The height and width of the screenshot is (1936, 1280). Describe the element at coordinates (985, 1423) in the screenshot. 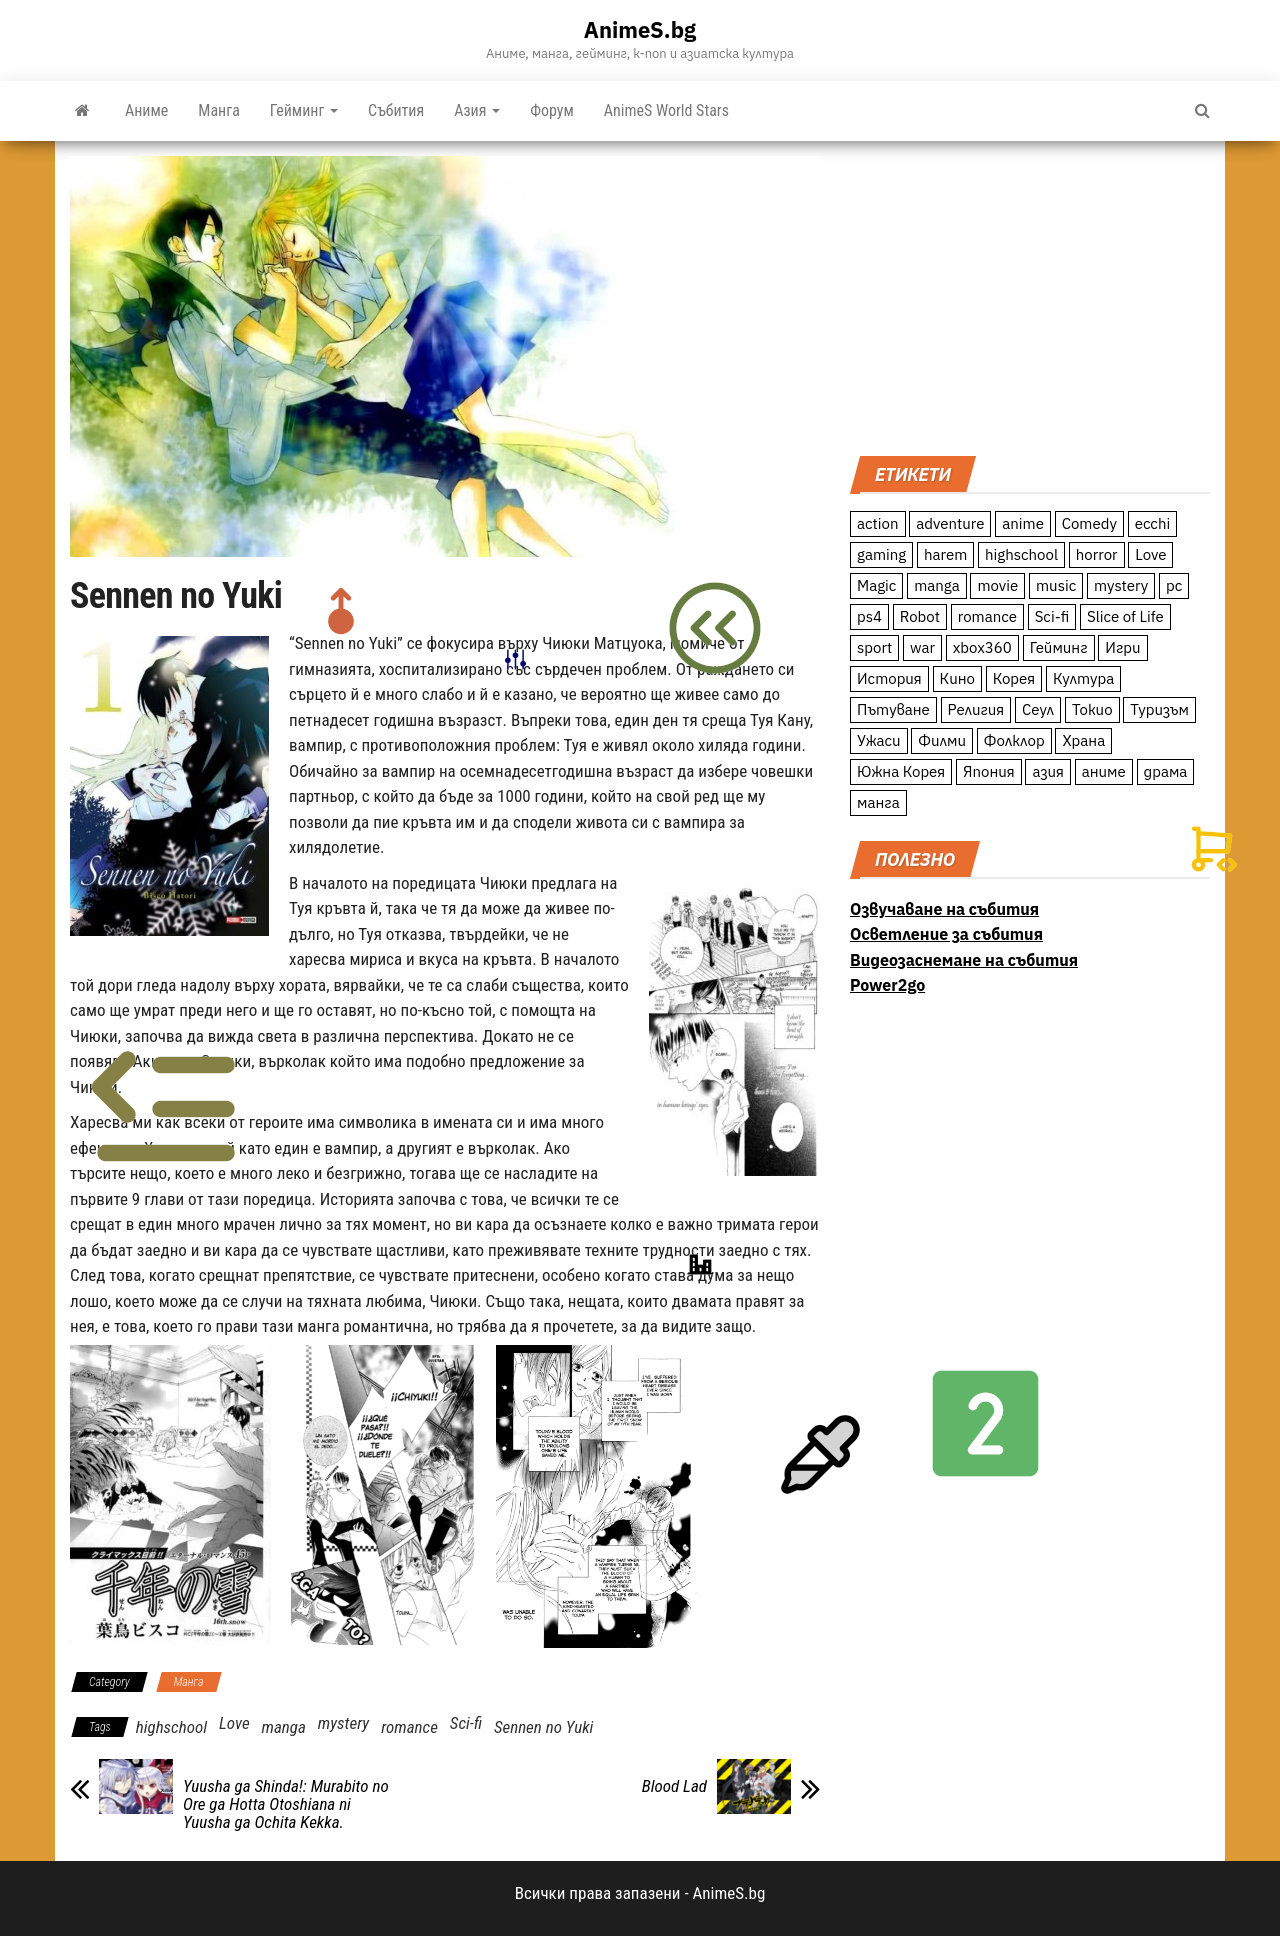

I see `indicates step two in a multi-step process` at that location.